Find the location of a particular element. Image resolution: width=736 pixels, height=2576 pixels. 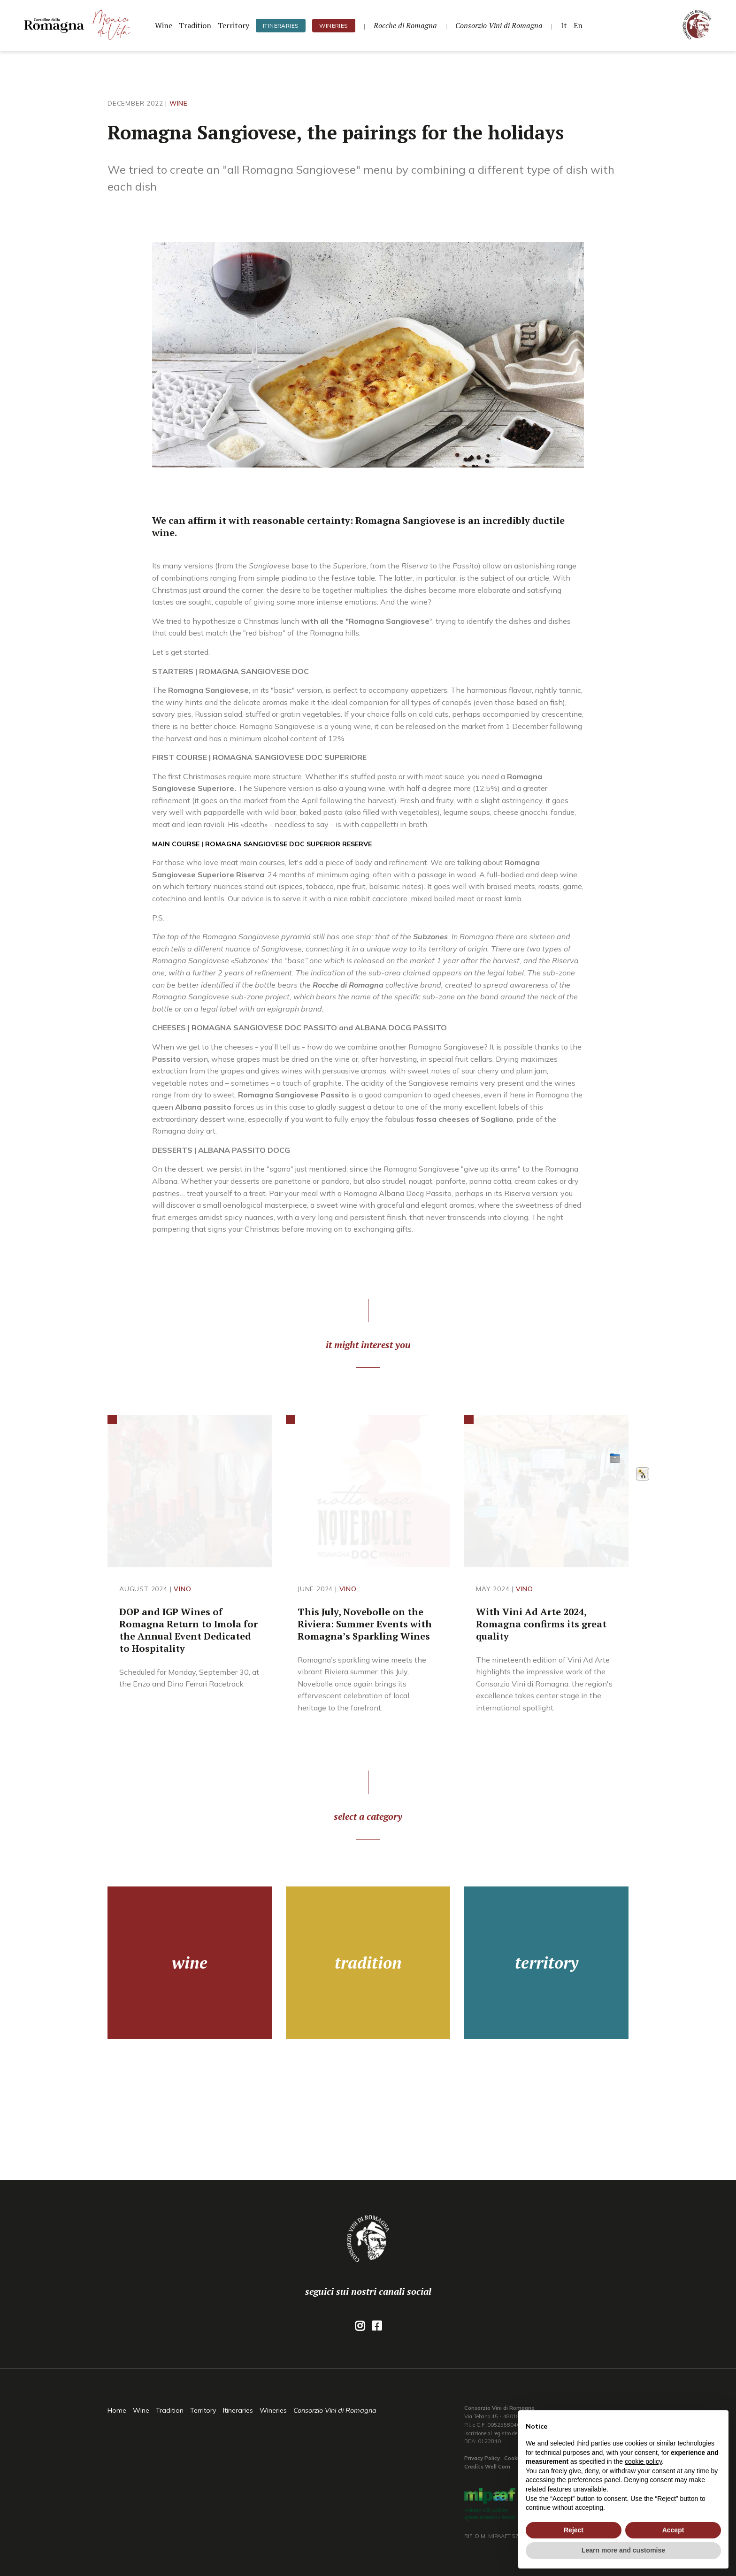

open the file manager application is located at coordinates (615, 1458).